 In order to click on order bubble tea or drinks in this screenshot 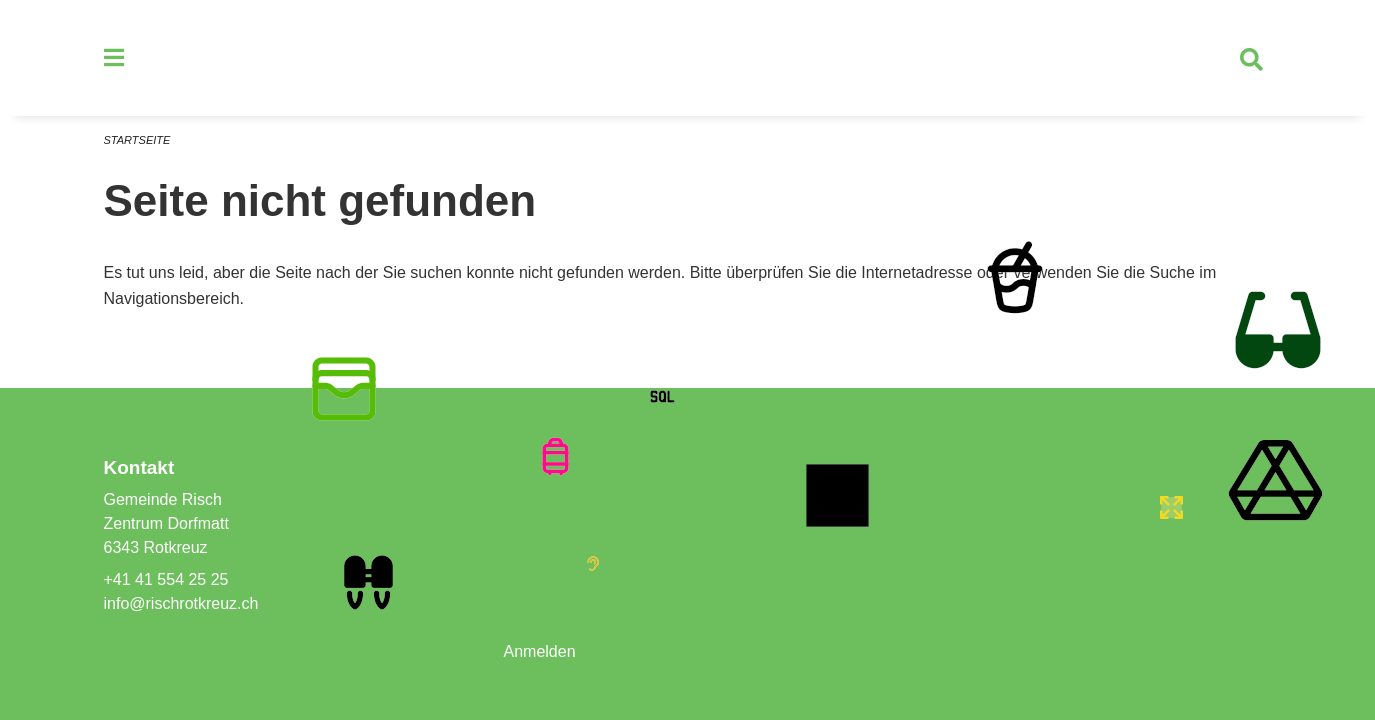, I will do `click(1015, 279)`.